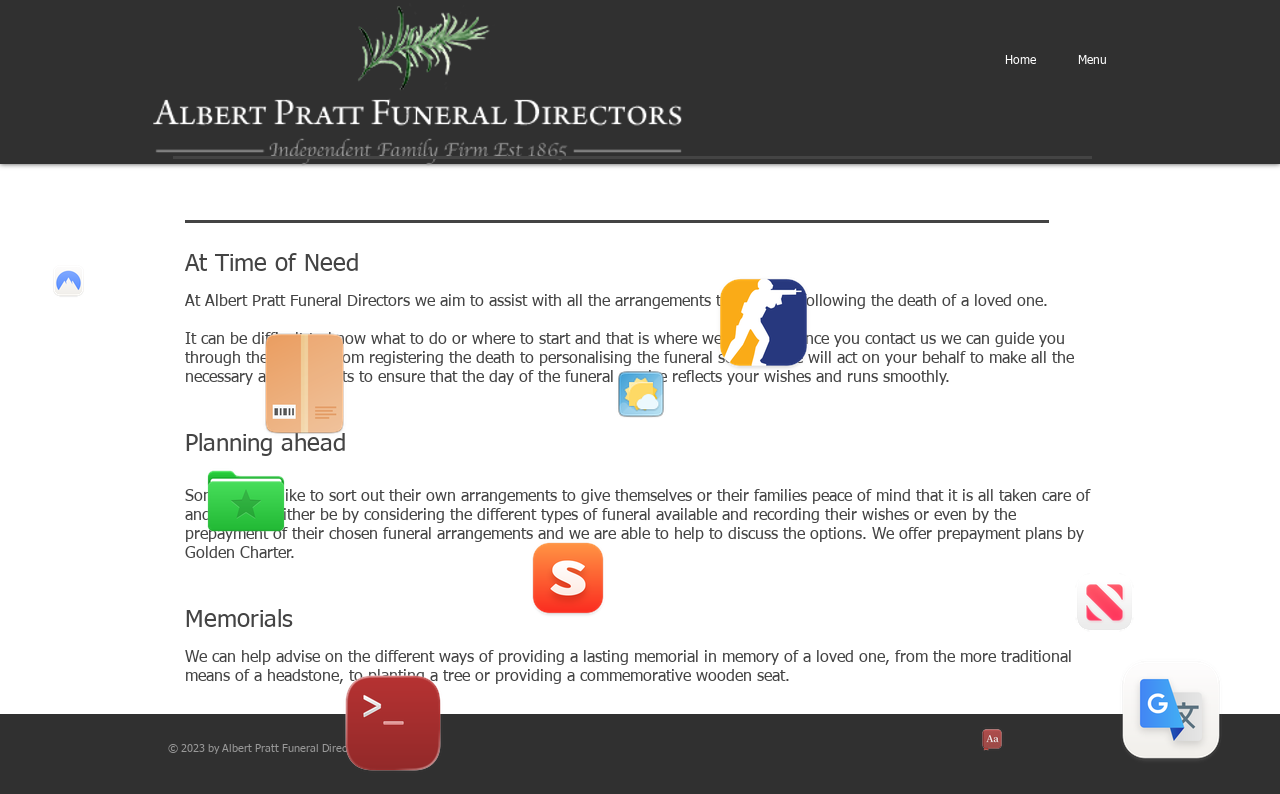 The image size is (1280, 794). Describe the element at coordinates (393, 723) in the screenshot. I see `open terminal with superuser/root privileges` at that location.